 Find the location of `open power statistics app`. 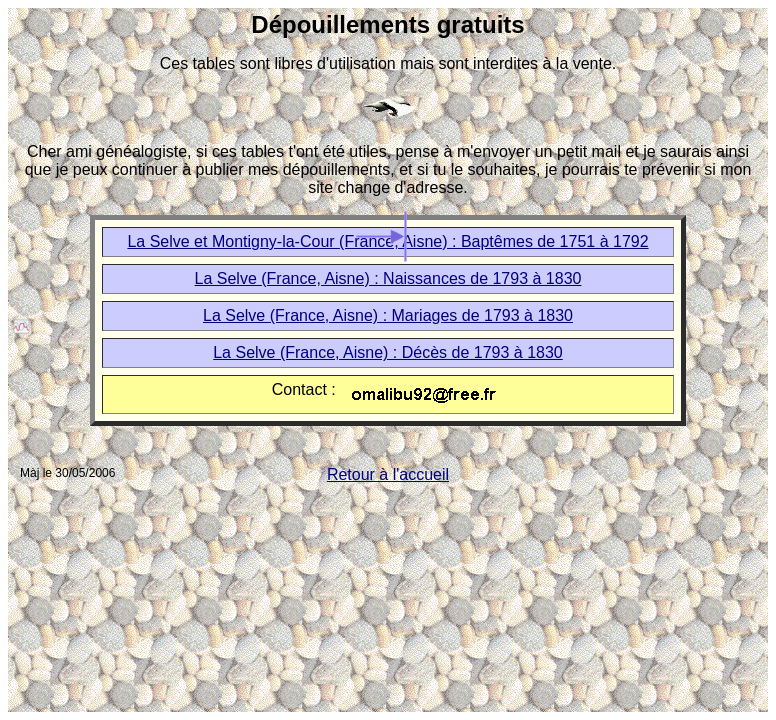

open power statistics app is located at coordinates (21, 326).